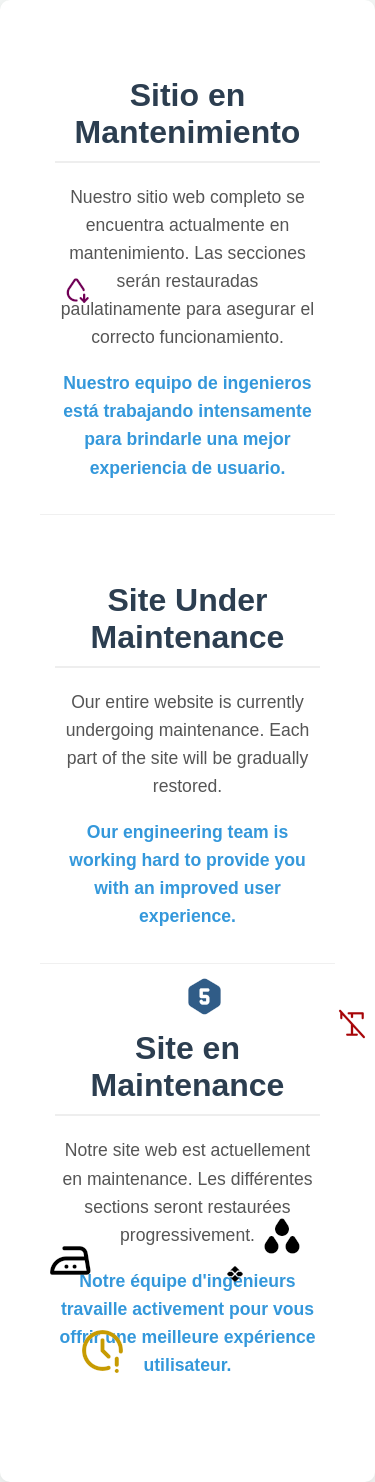 The image size is (375, 1482). I want to click on adjust humidity or moisture settings, so click(282, 1236).